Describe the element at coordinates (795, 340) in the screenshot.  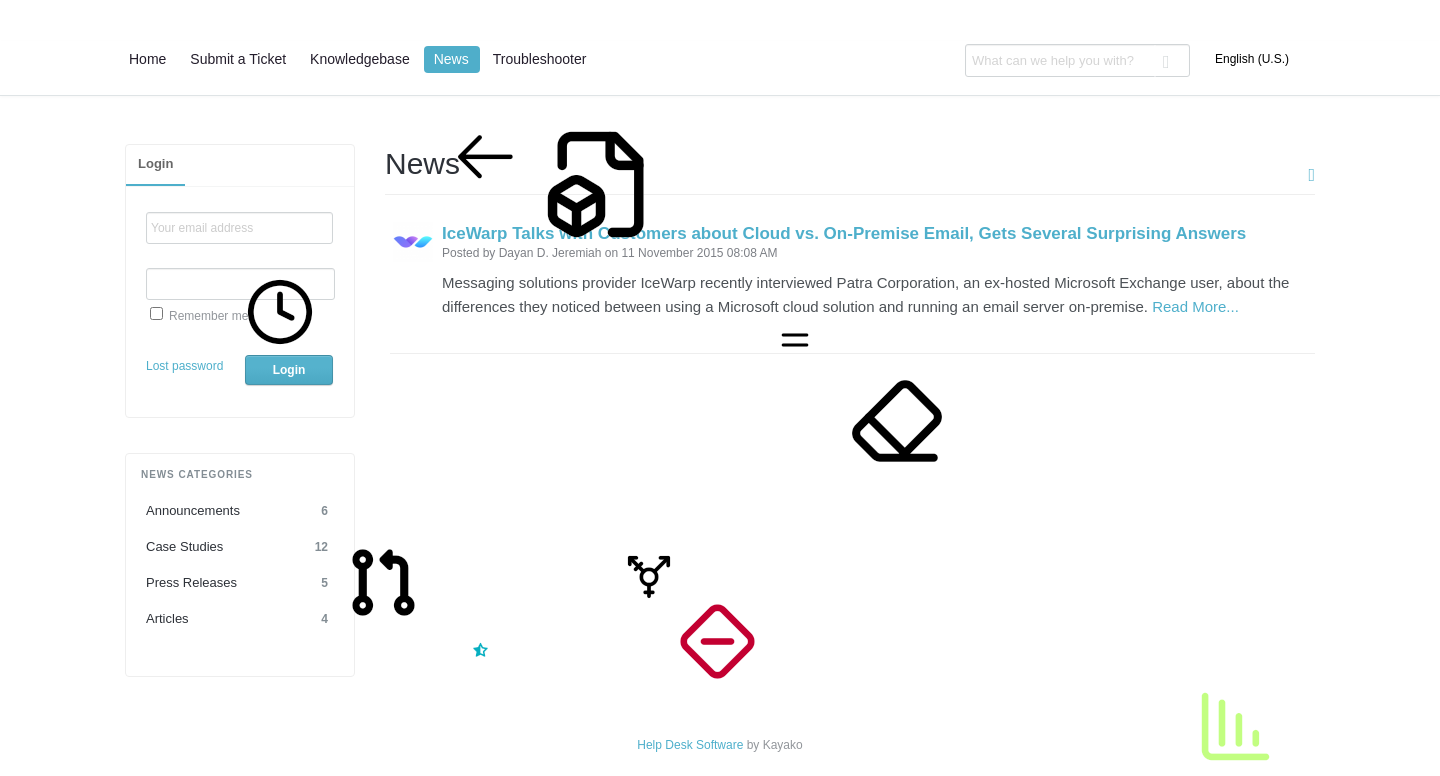
I see `indicates equality or balance between values` at that location.